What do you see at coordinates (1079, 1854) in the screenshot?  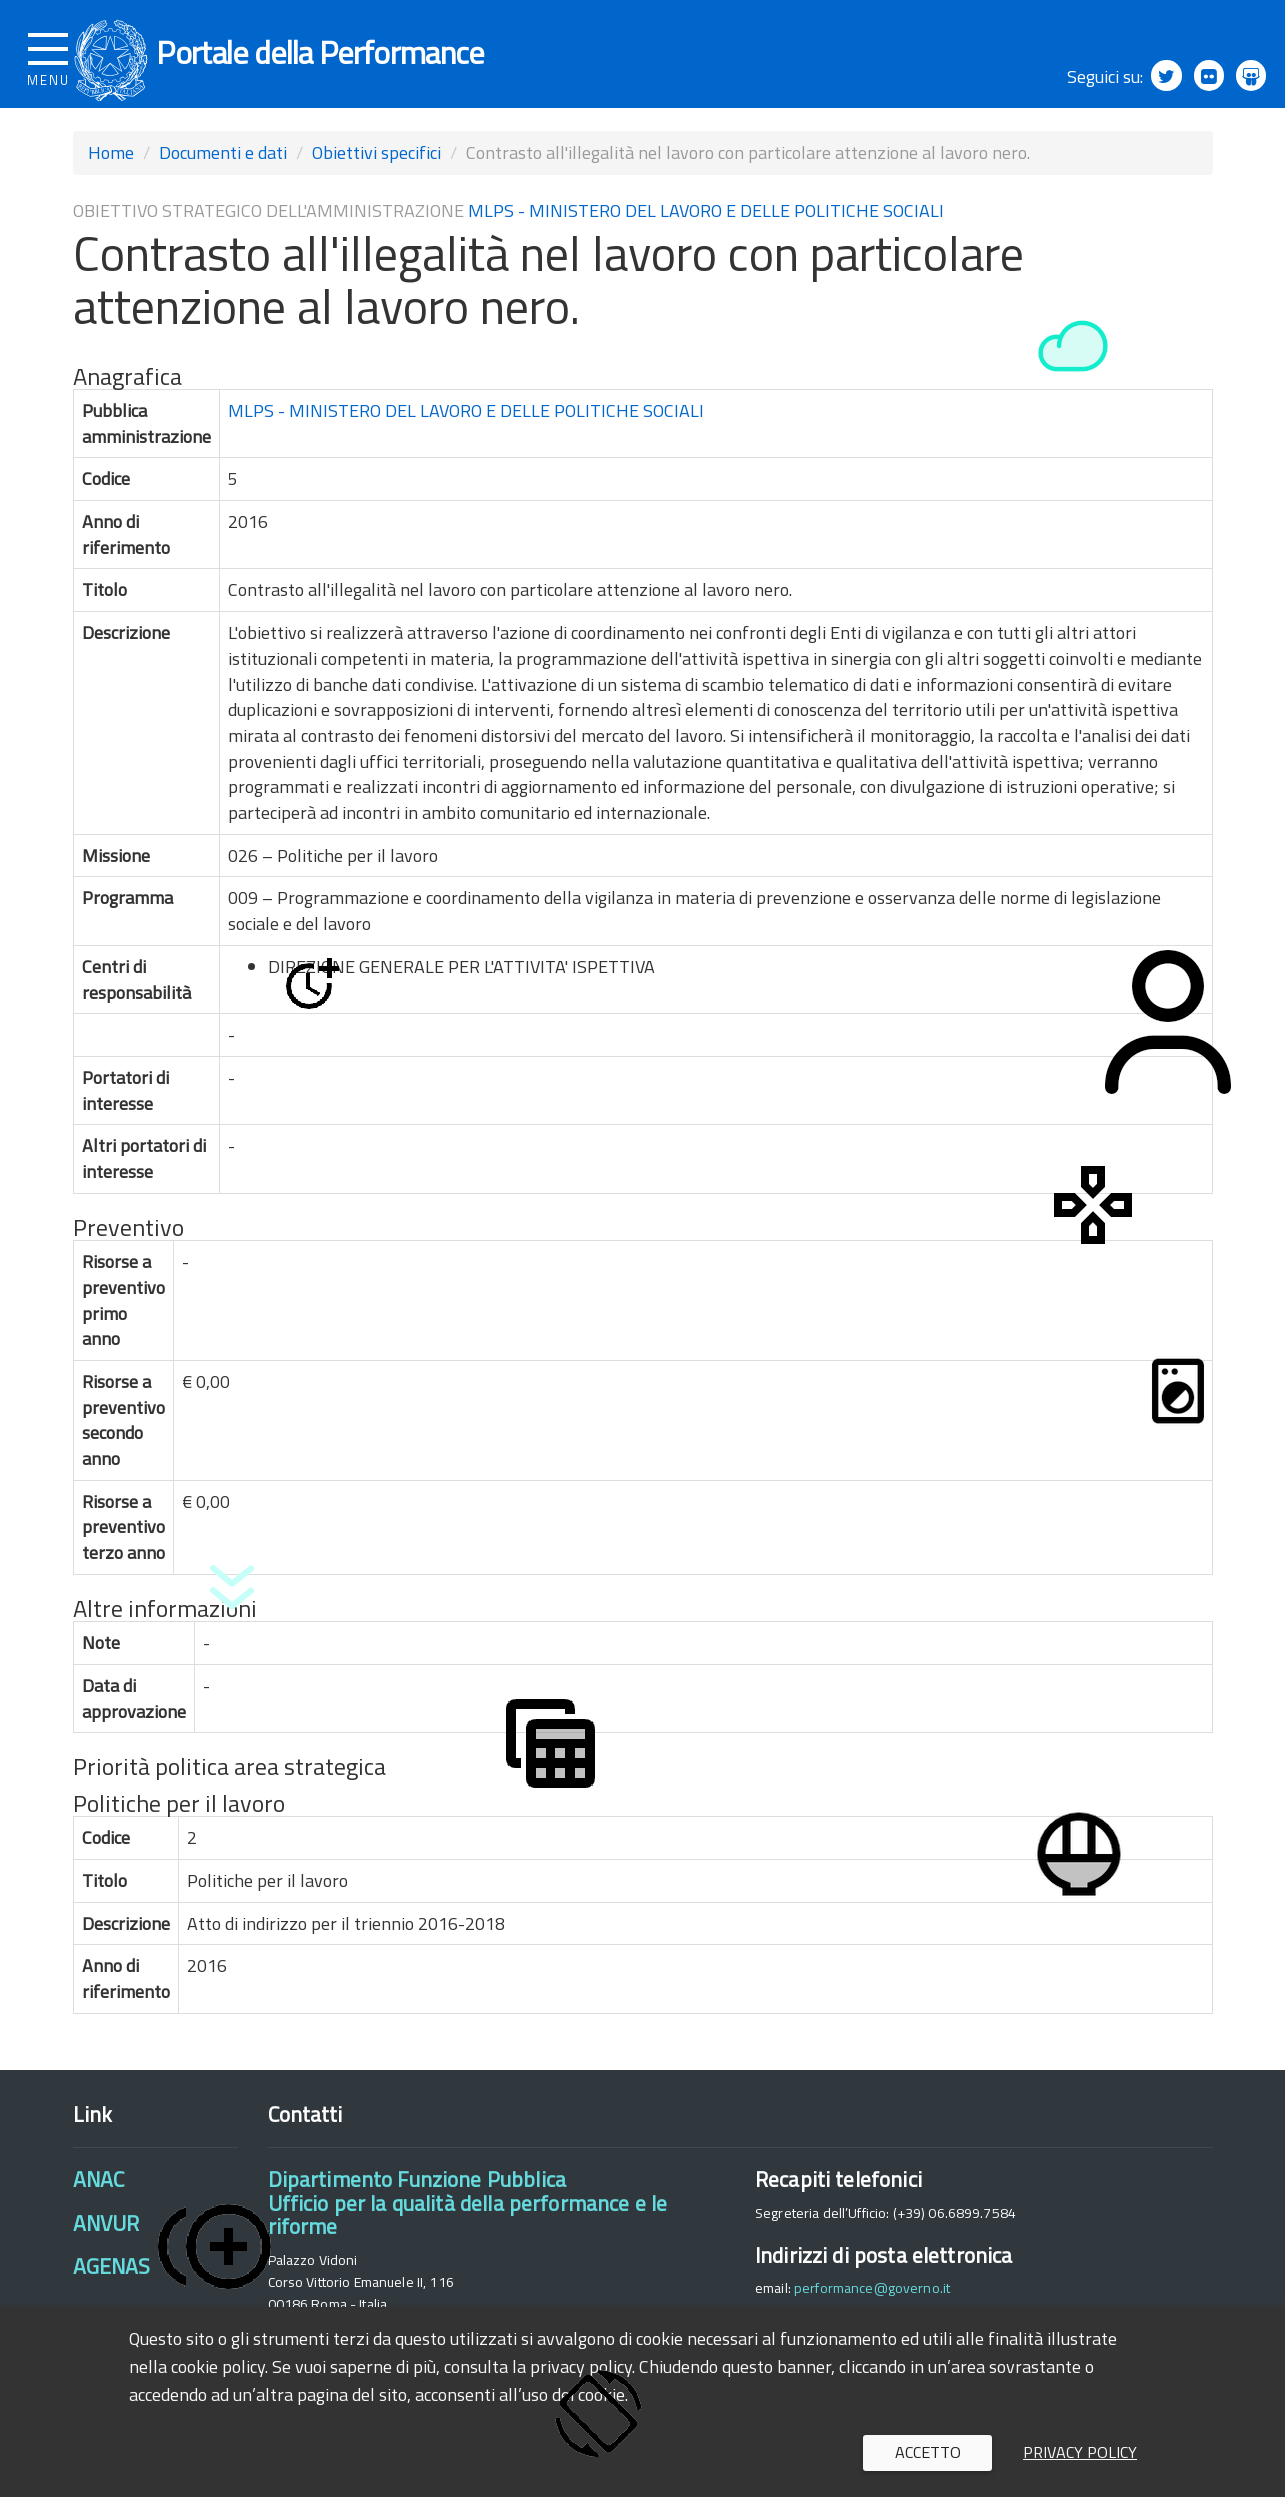 I see `browse asian or rice-based food options` at bounding box center [1079, 1854].